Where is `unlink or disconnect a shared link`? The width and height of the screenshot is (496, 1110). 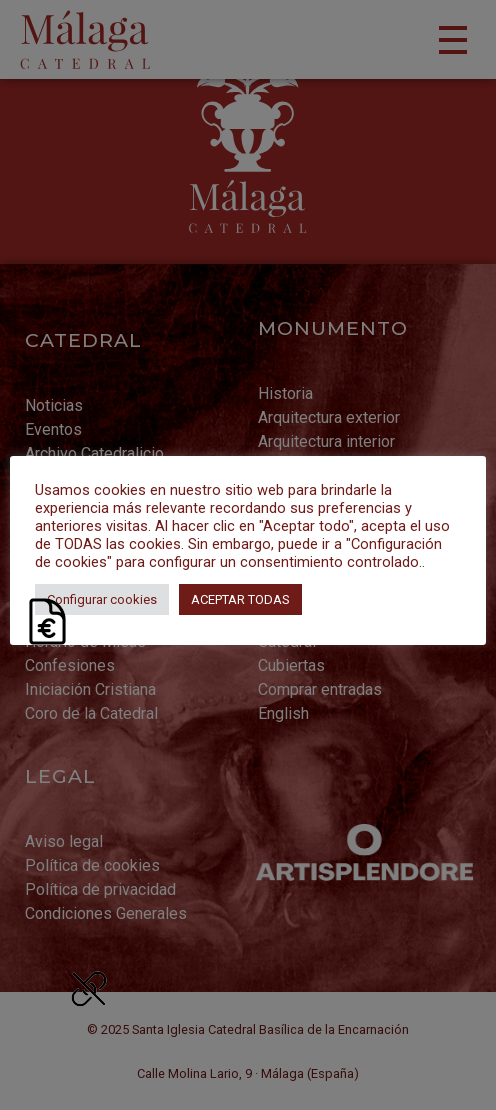
unlink or disconnect a shared link is located at coordinates (89, 989).